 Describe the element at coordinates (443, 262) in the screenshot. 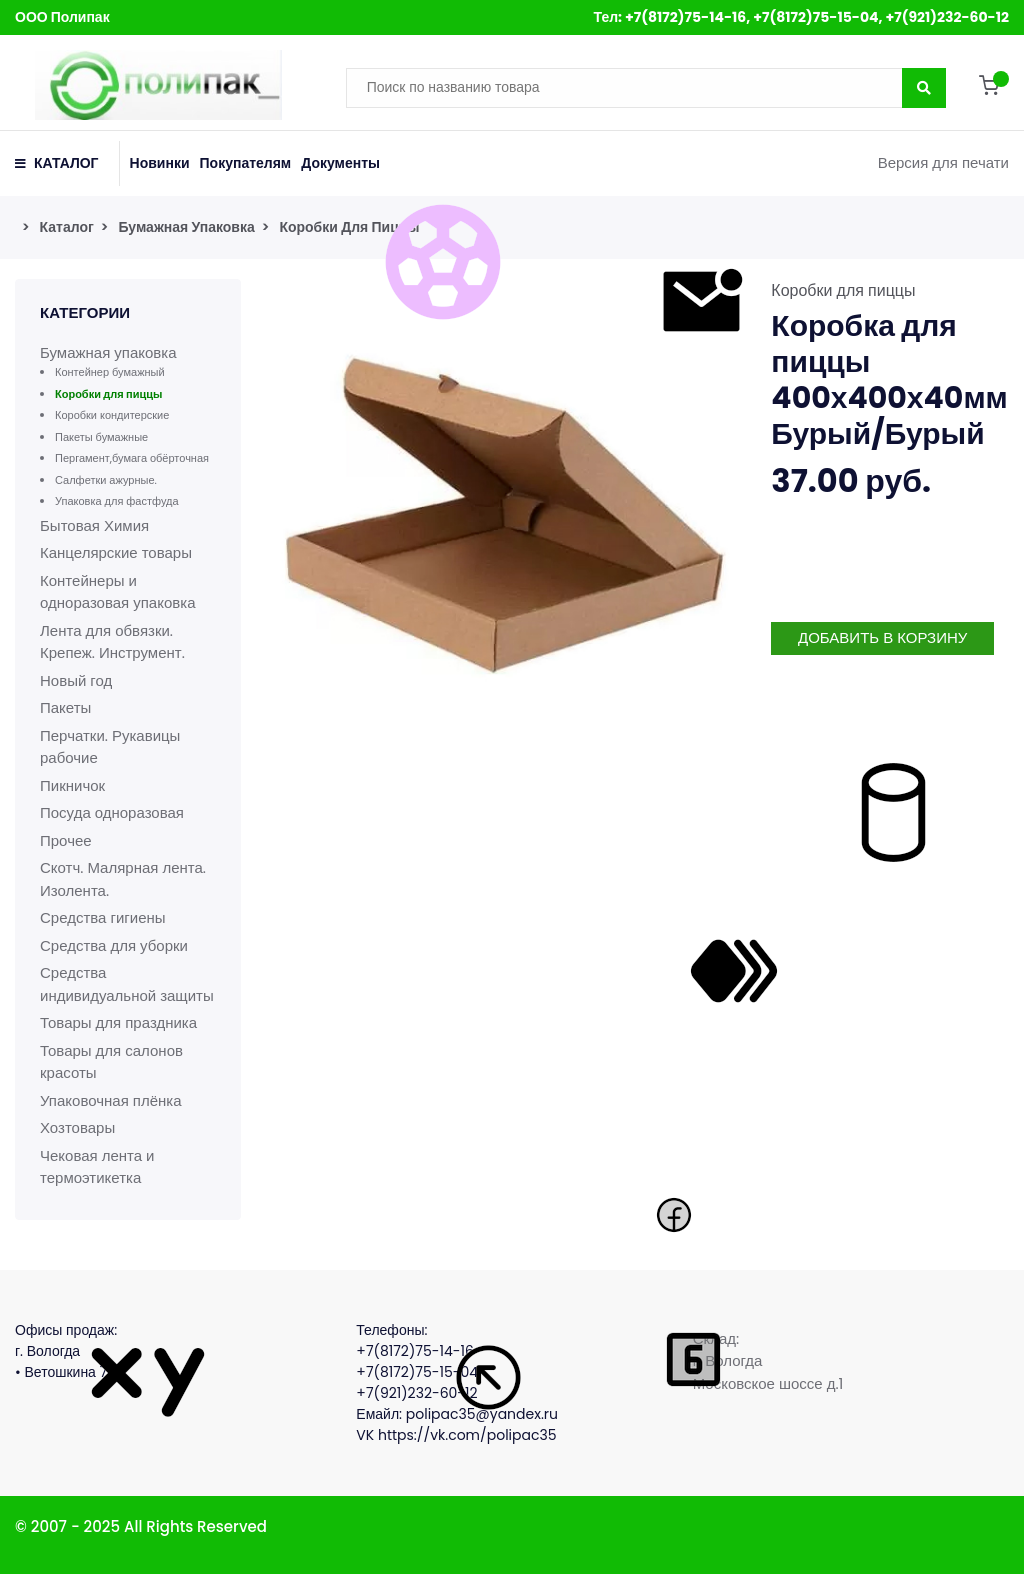

I see `access sports or soccer-related content` at that location.